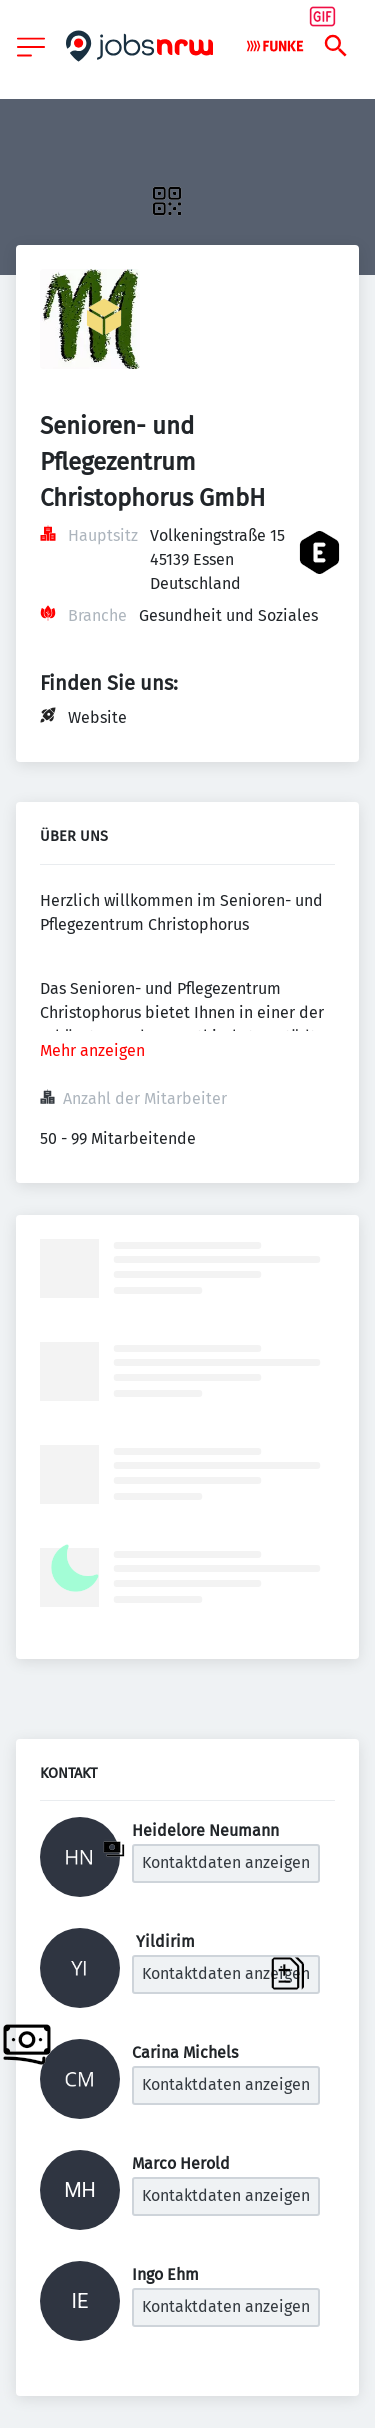 This screenshot has height=2428, width=375. Describe the element at coordinates (285, 1973) in the screenshot. I see `compare multiple files or documents` at that location.